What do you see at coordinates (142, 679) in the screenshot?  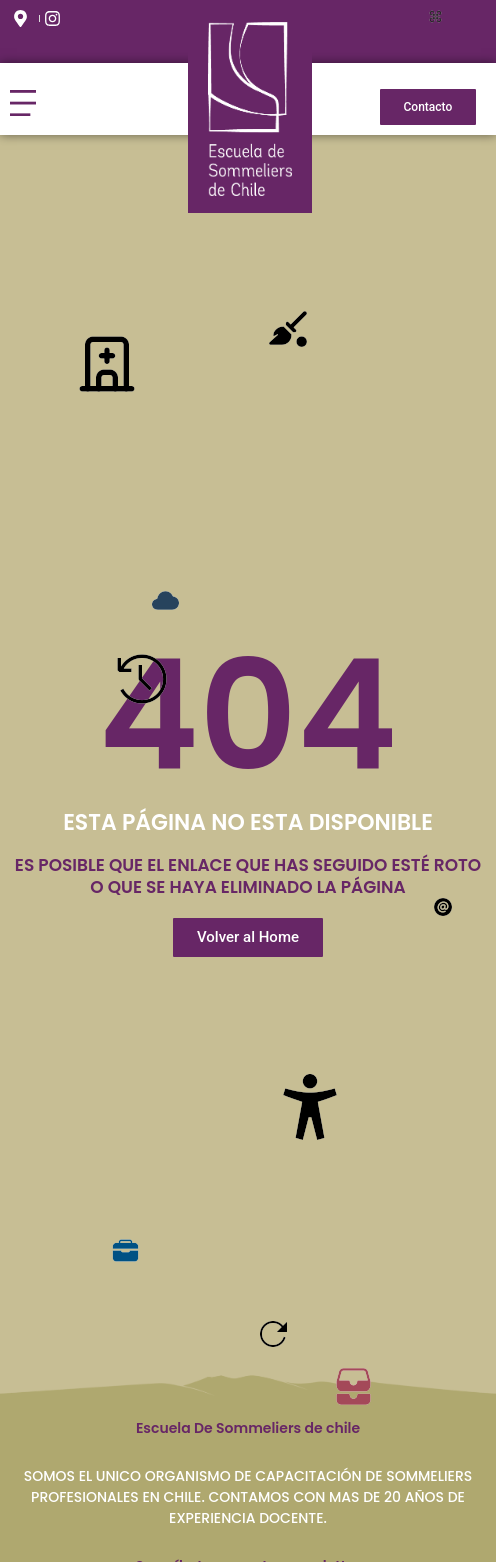 I see `view recent activity or history` at bounding box center [142, 679].